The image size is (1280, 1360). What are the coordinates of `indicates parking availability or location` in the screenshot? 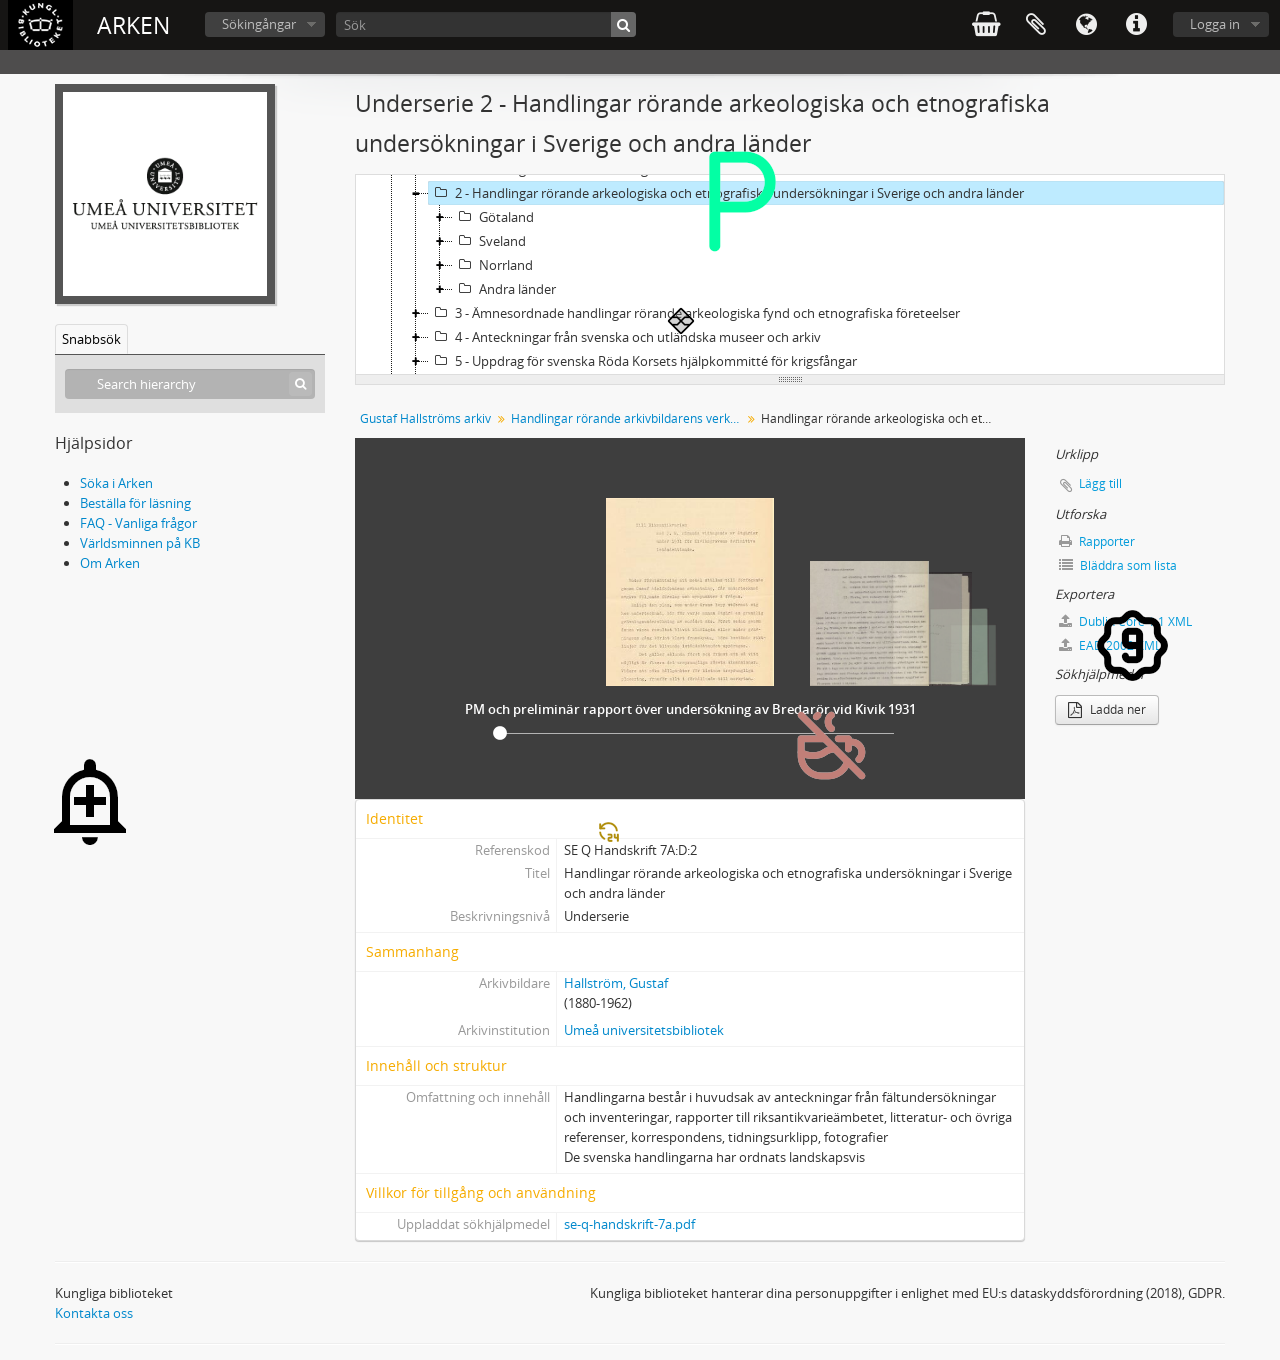 It's located at (742, 201).